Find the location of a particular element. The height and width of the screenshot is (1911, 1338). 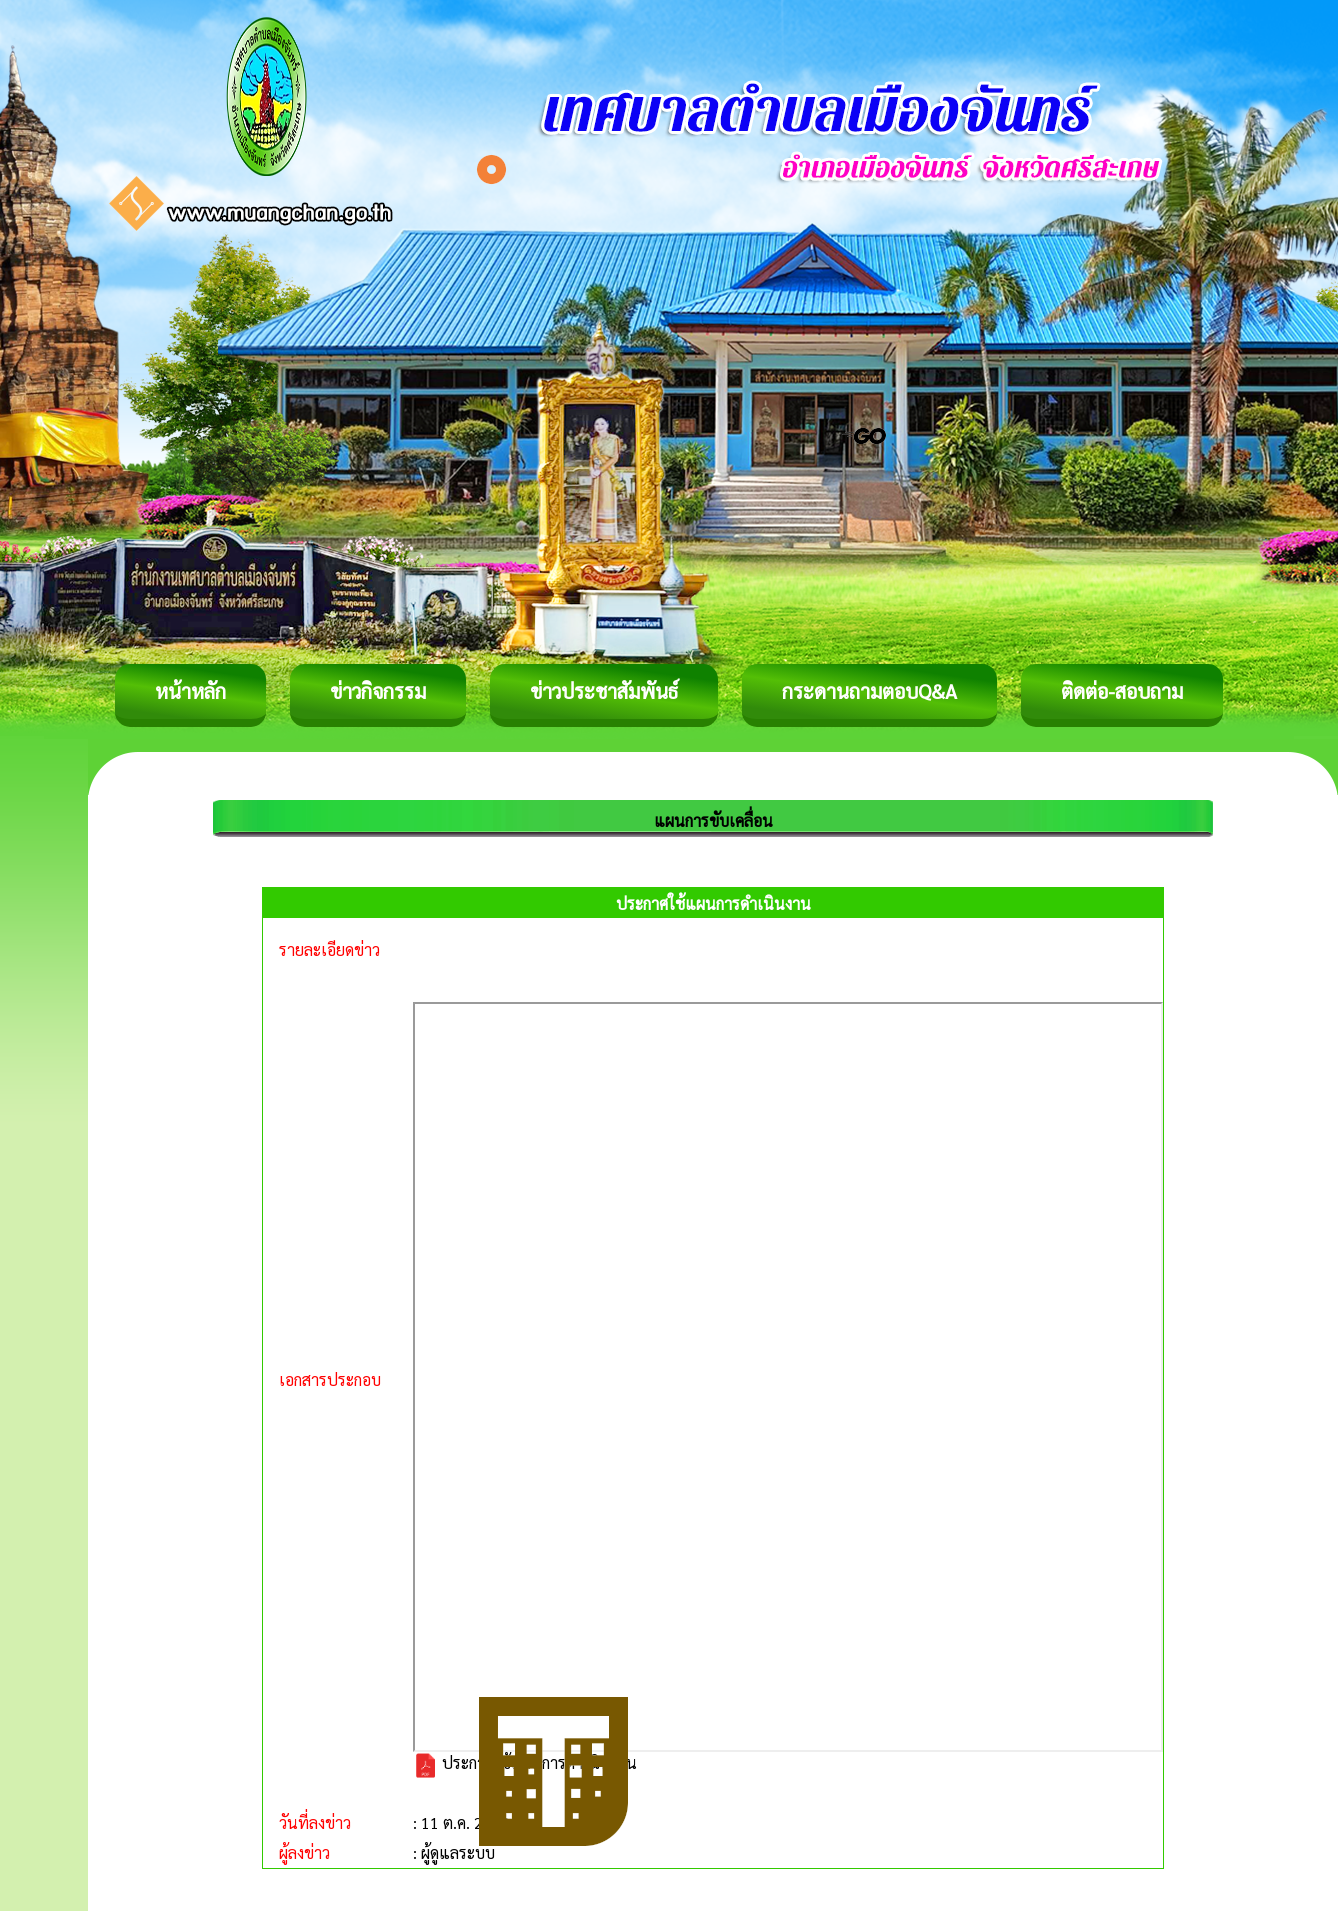

visit the thanos project website or documentation is located at coordinates (553, 1771).